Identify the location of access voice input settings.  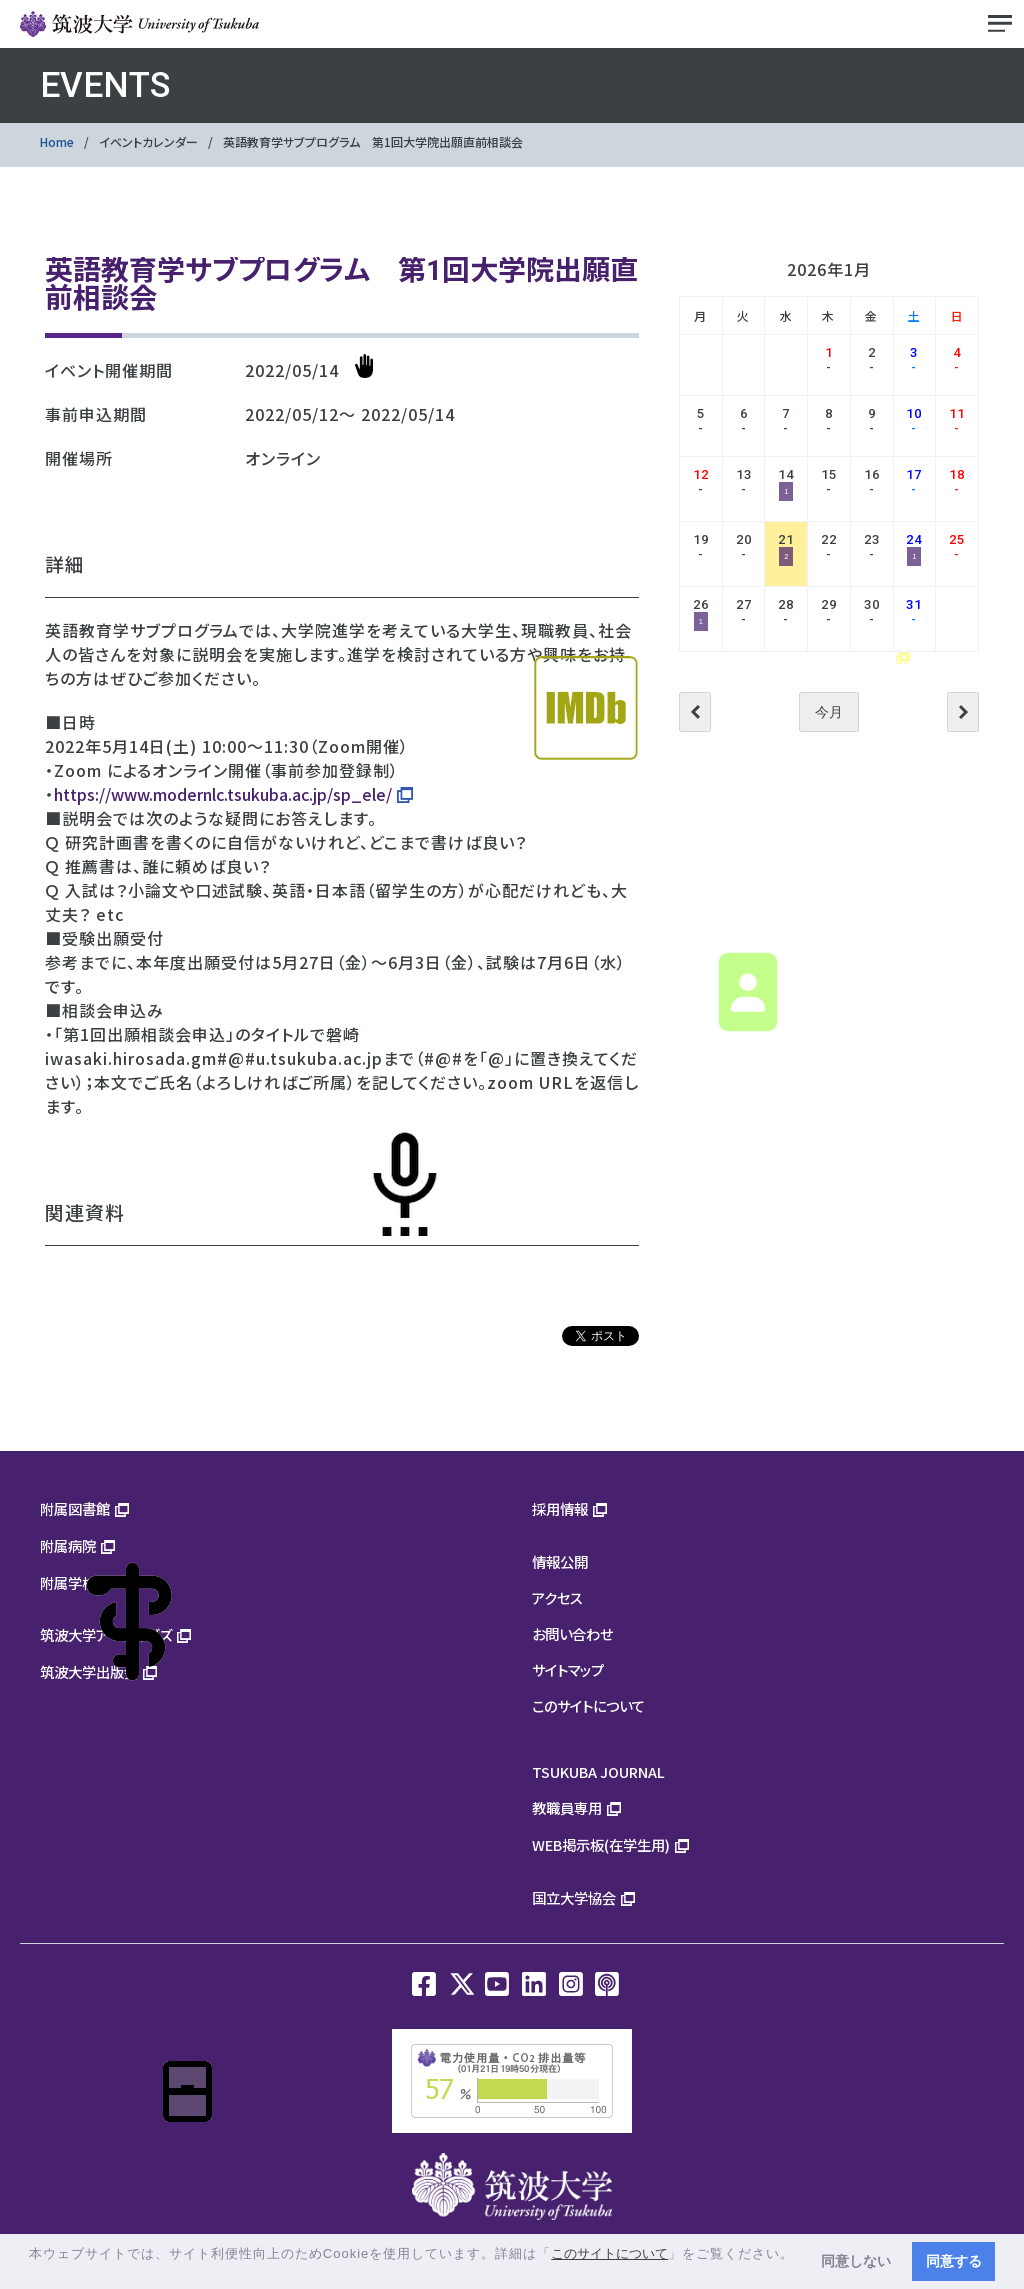
(405, 1182).